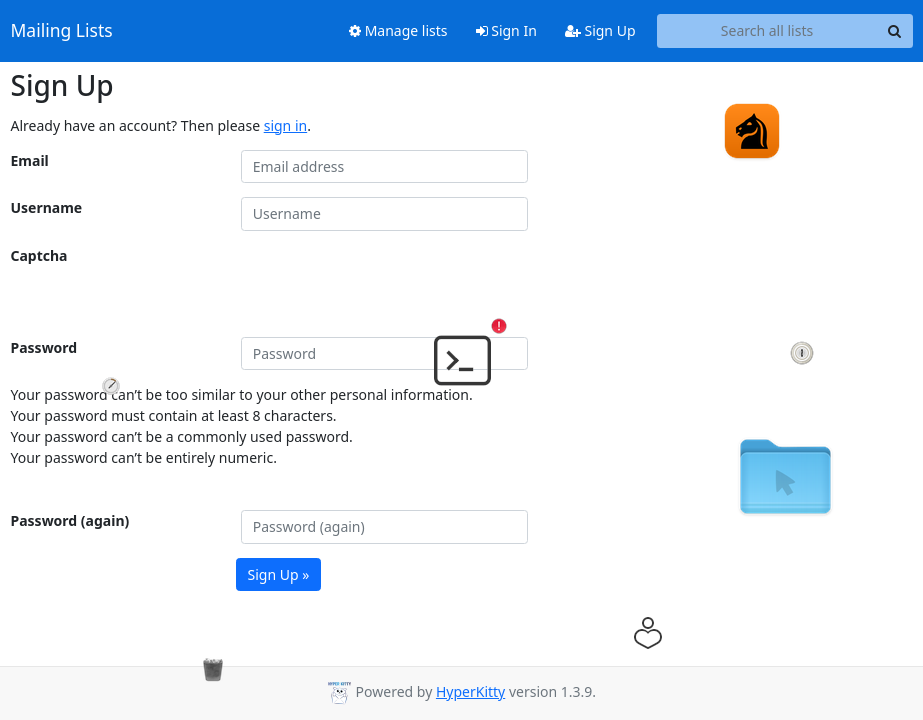  Describe the element at coordinates (785, 476) in the screenshot. I see `open krusader file manager` at that location.